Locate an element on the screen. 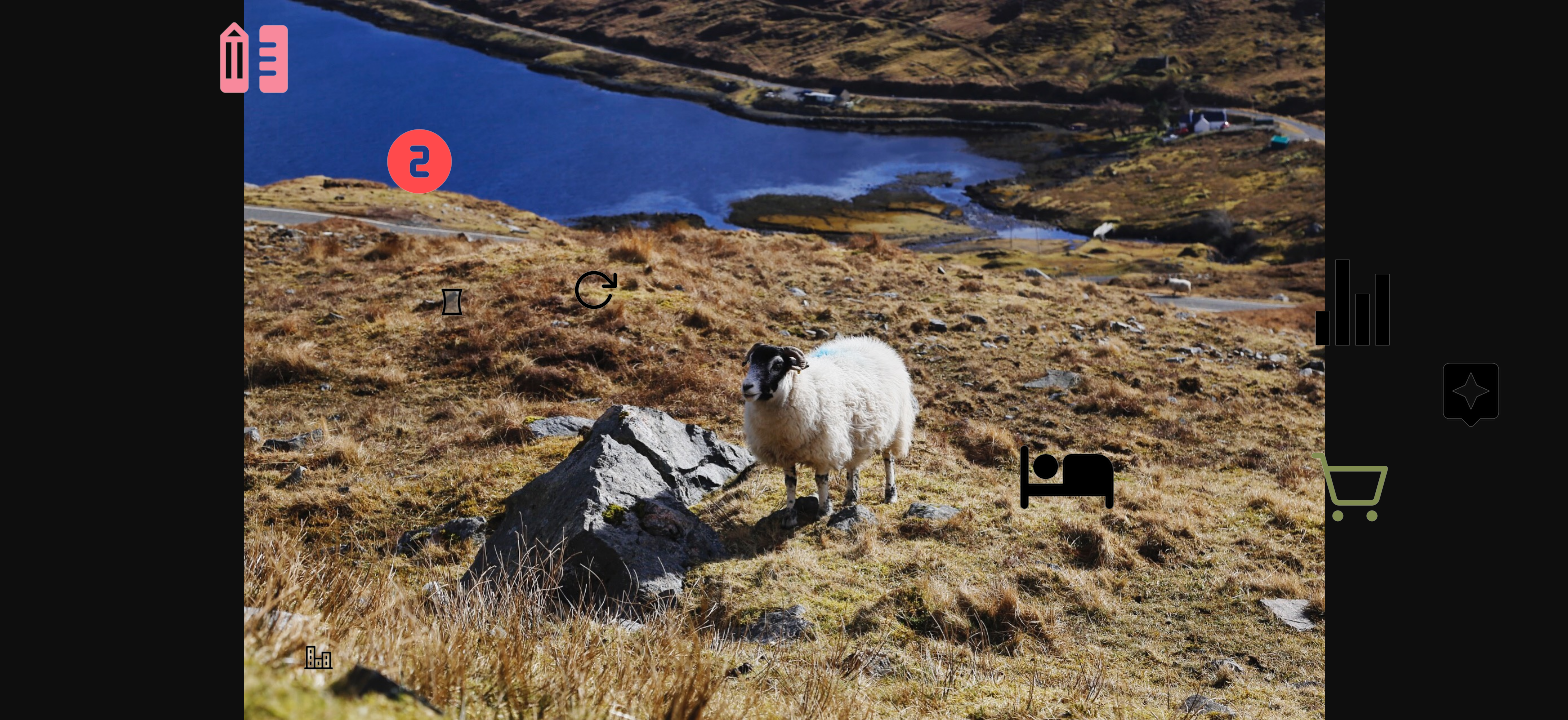 This screenshot has width=1568, height=720. redo or repeat the last action is located at coordinates (594, 290).